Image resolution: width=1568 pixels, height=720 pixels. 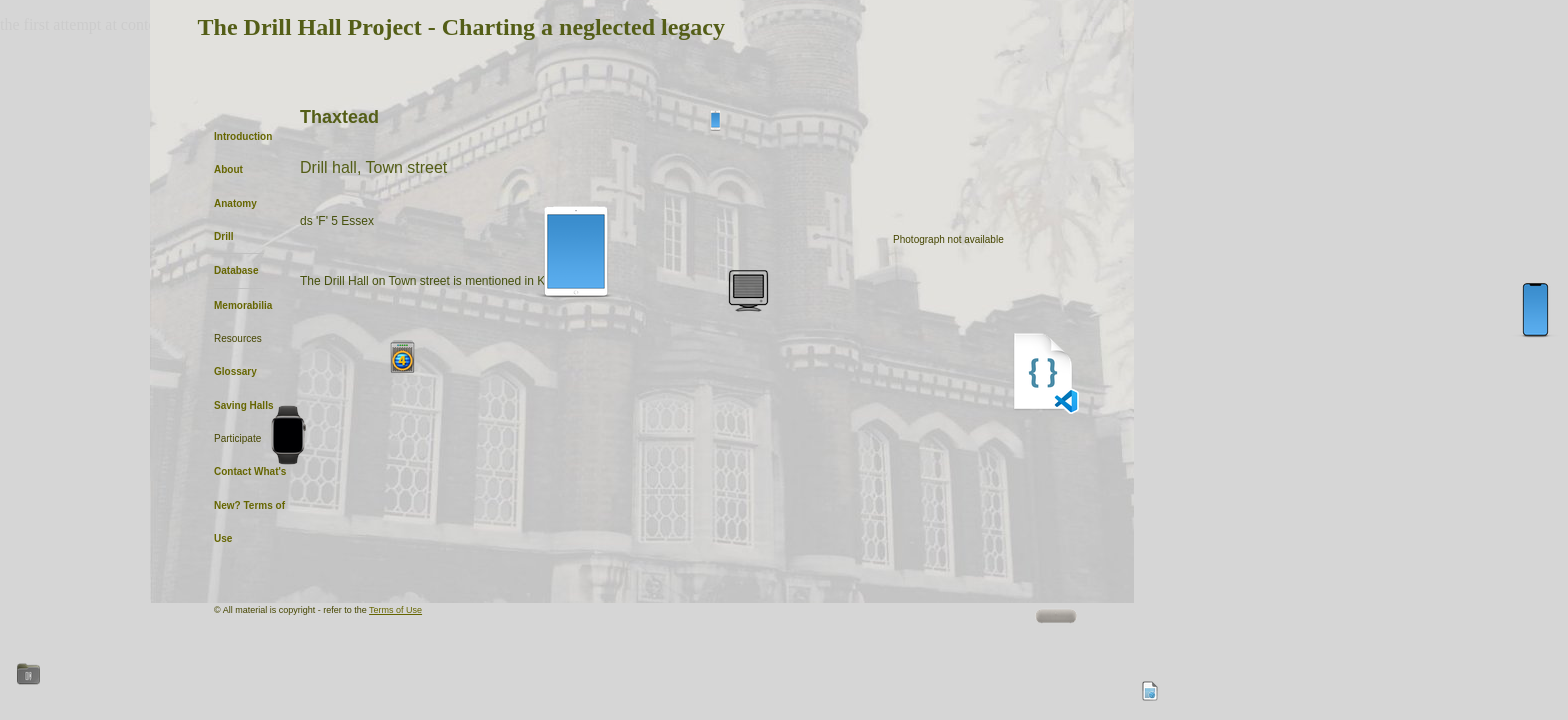 What do you see at coordinates (1056, 616) in the screenshot?
I see `bluetooth speaker device detected` at bounding box center [1056, 616].